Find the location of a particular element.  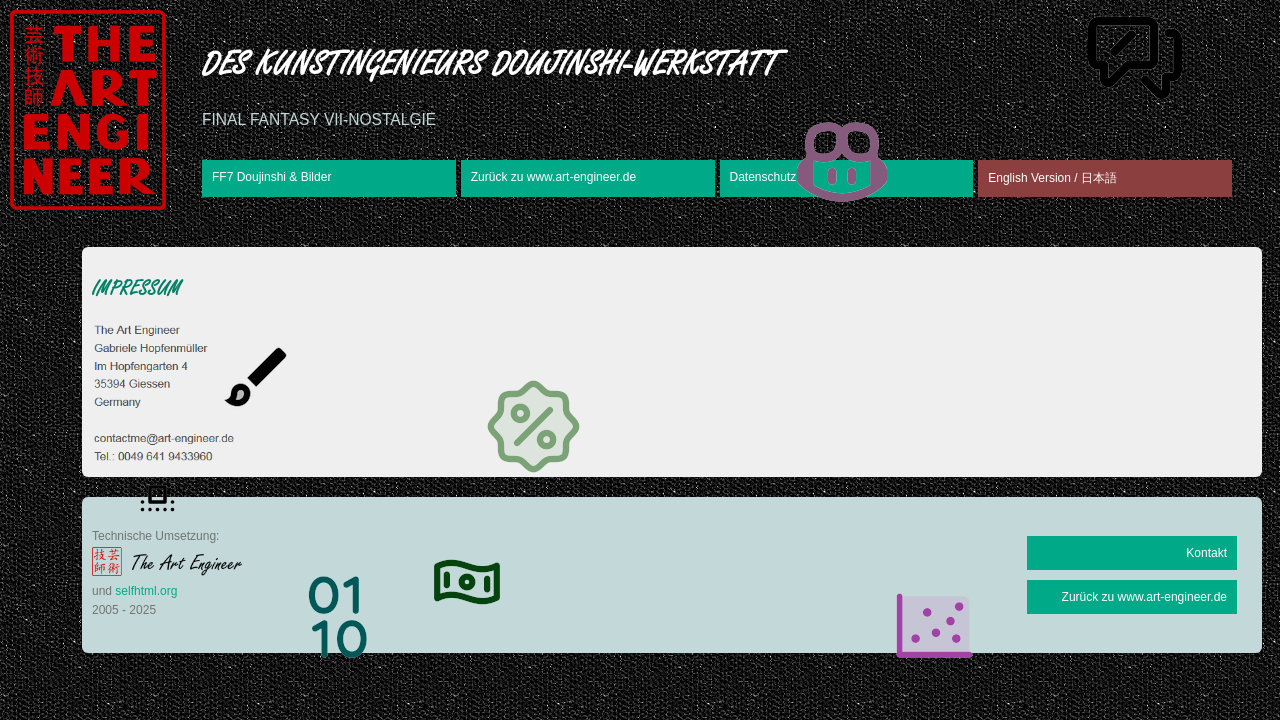

access github copilot ai assistant is located at coordinates (842, 162).